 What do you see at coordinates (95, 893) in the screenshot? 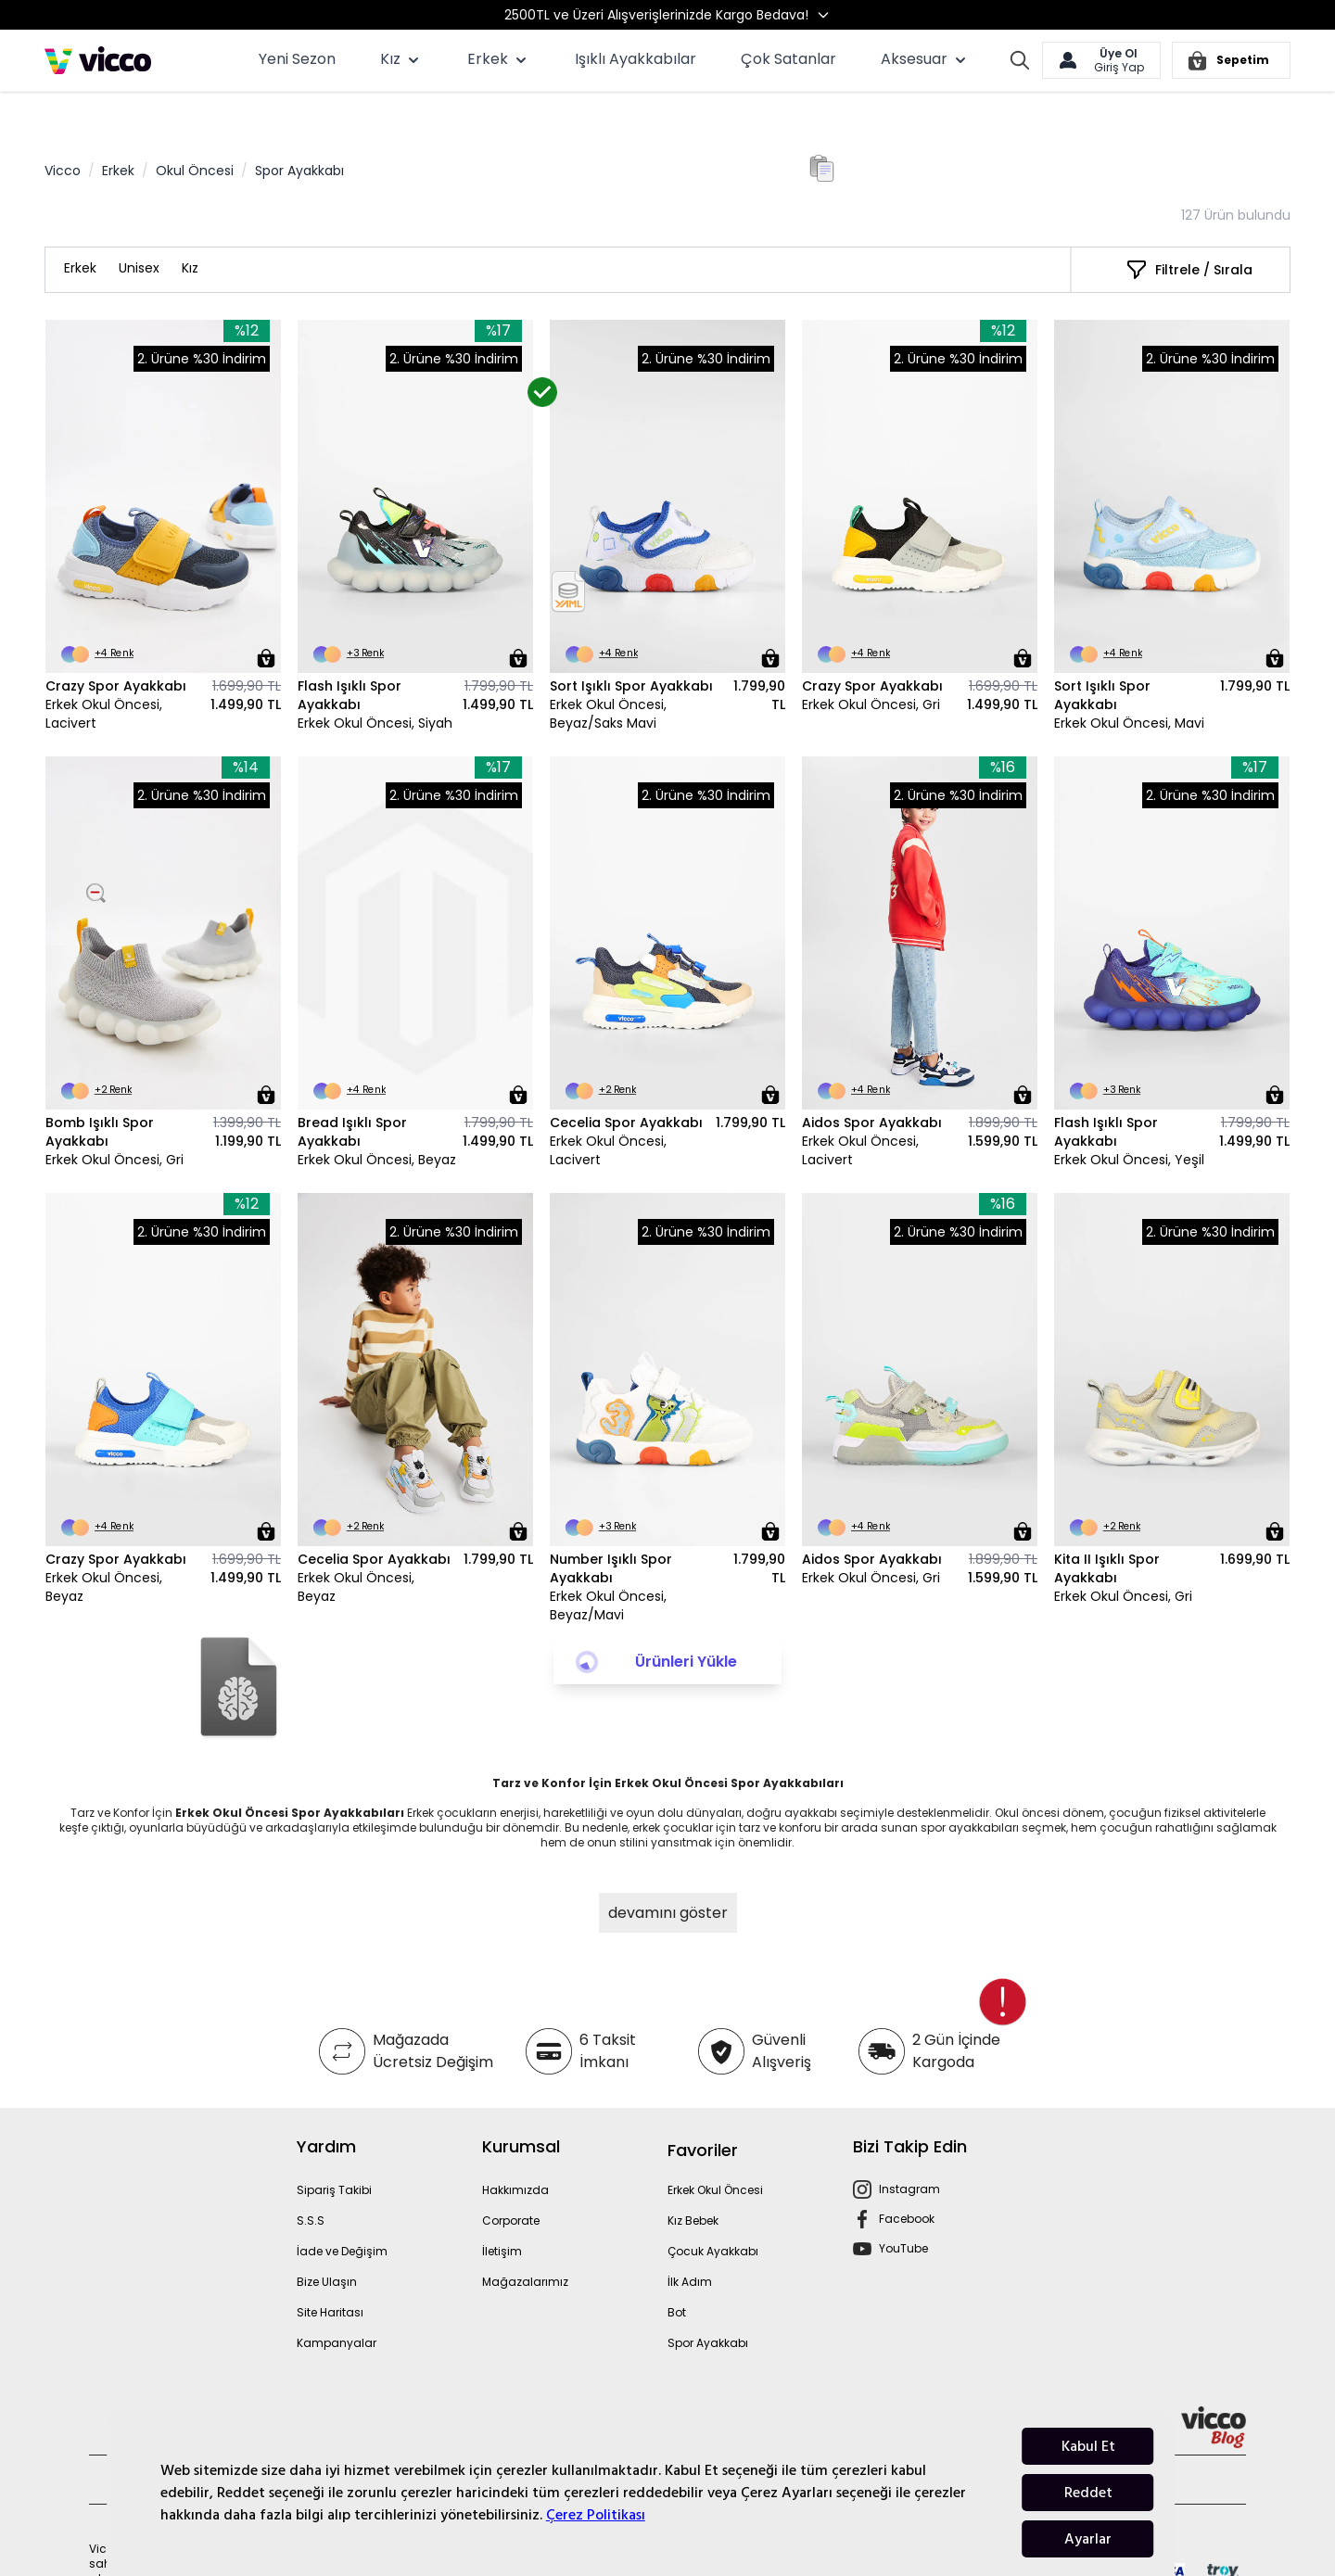
I see `zoom out of the current view` at bounding box center [95, 893].